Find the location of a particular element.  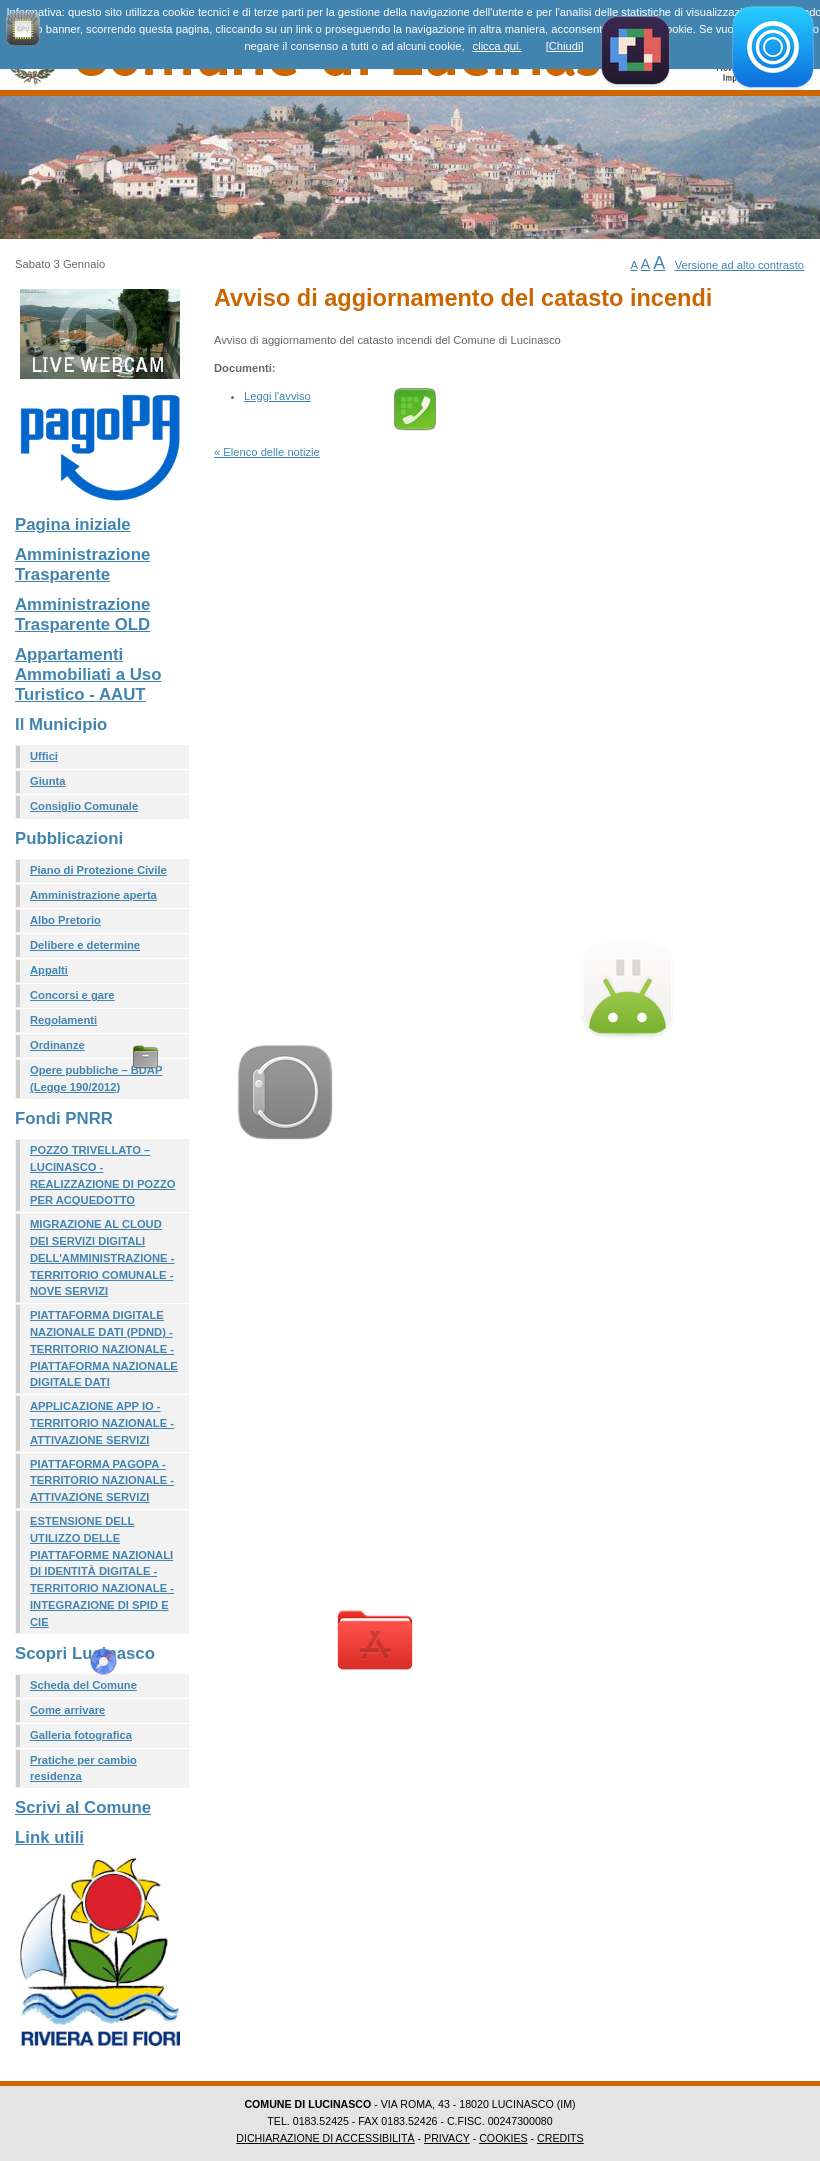

open pixelorama pixel art editor is located at coordinates (635, 50).